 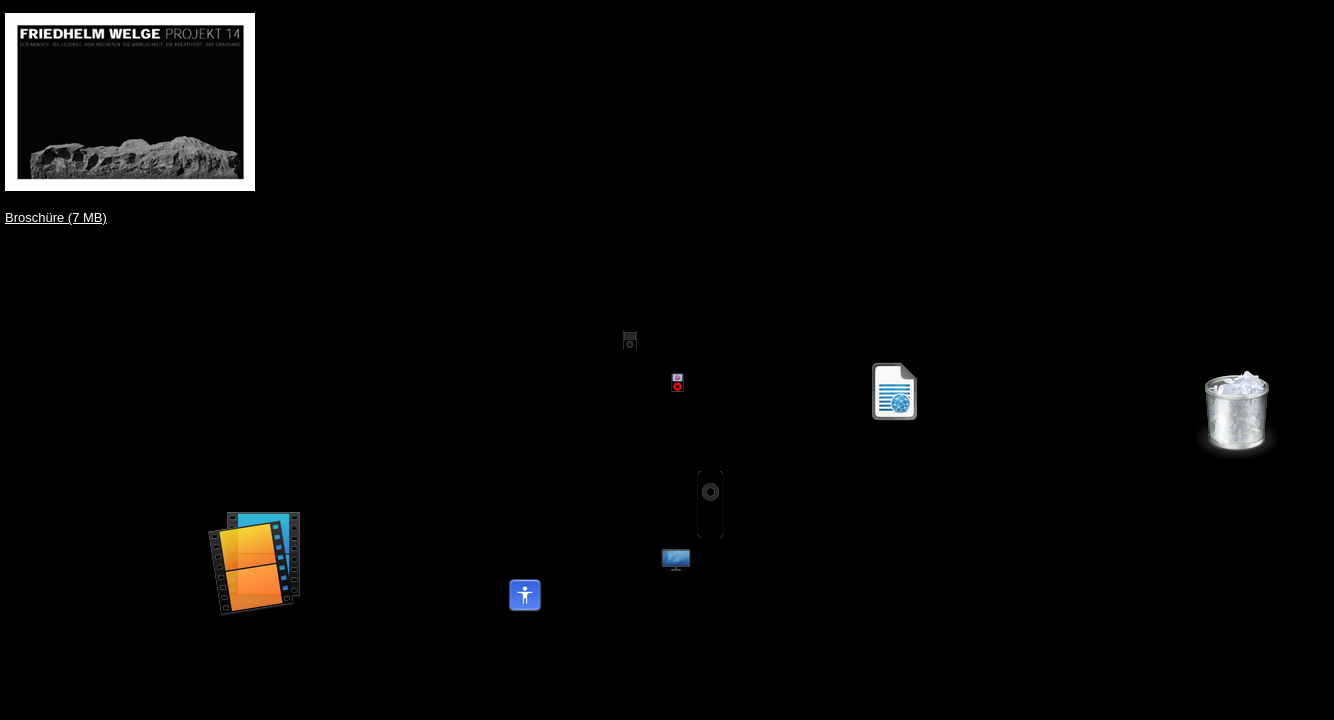 What do you see at coordinates (677, 382) in the screenshot?
I see `iPod device with sync error or connection issue` at bounding box center [677, 382].